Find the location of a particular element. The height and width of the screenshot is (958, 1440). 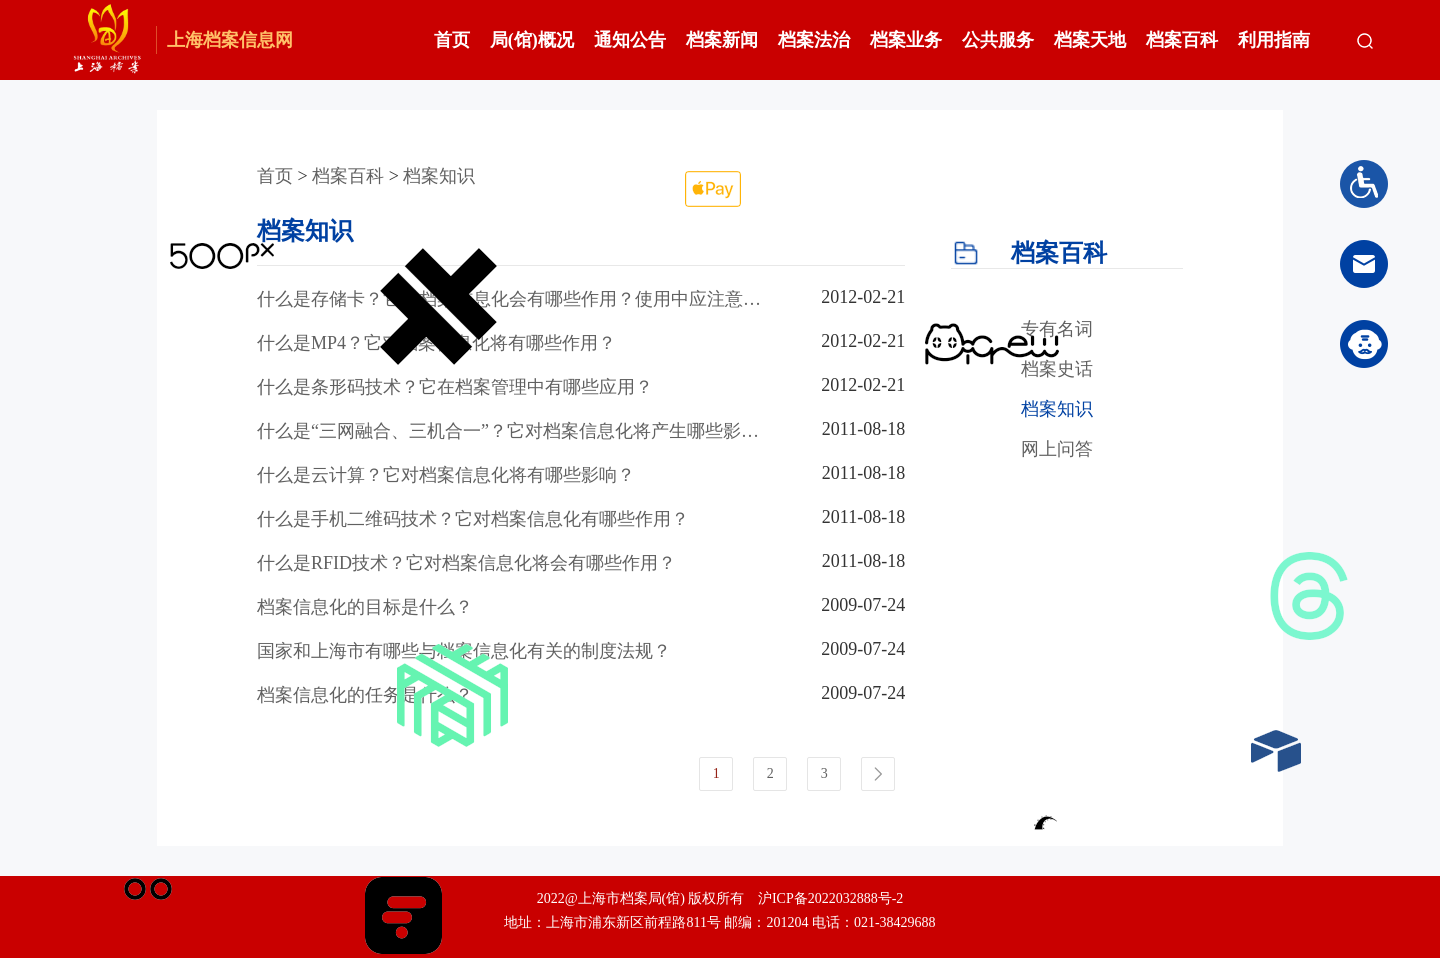

open Airtable app is located at coordinates (1276, 751).